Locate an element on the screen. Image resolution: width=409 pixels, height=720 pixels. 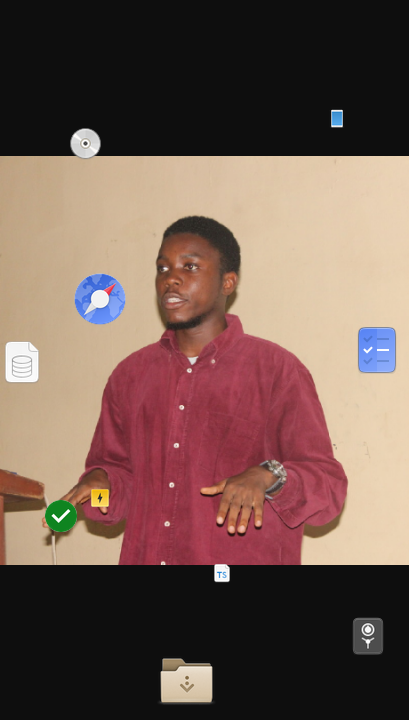
open the web browser is located at coordinates (100, 299).